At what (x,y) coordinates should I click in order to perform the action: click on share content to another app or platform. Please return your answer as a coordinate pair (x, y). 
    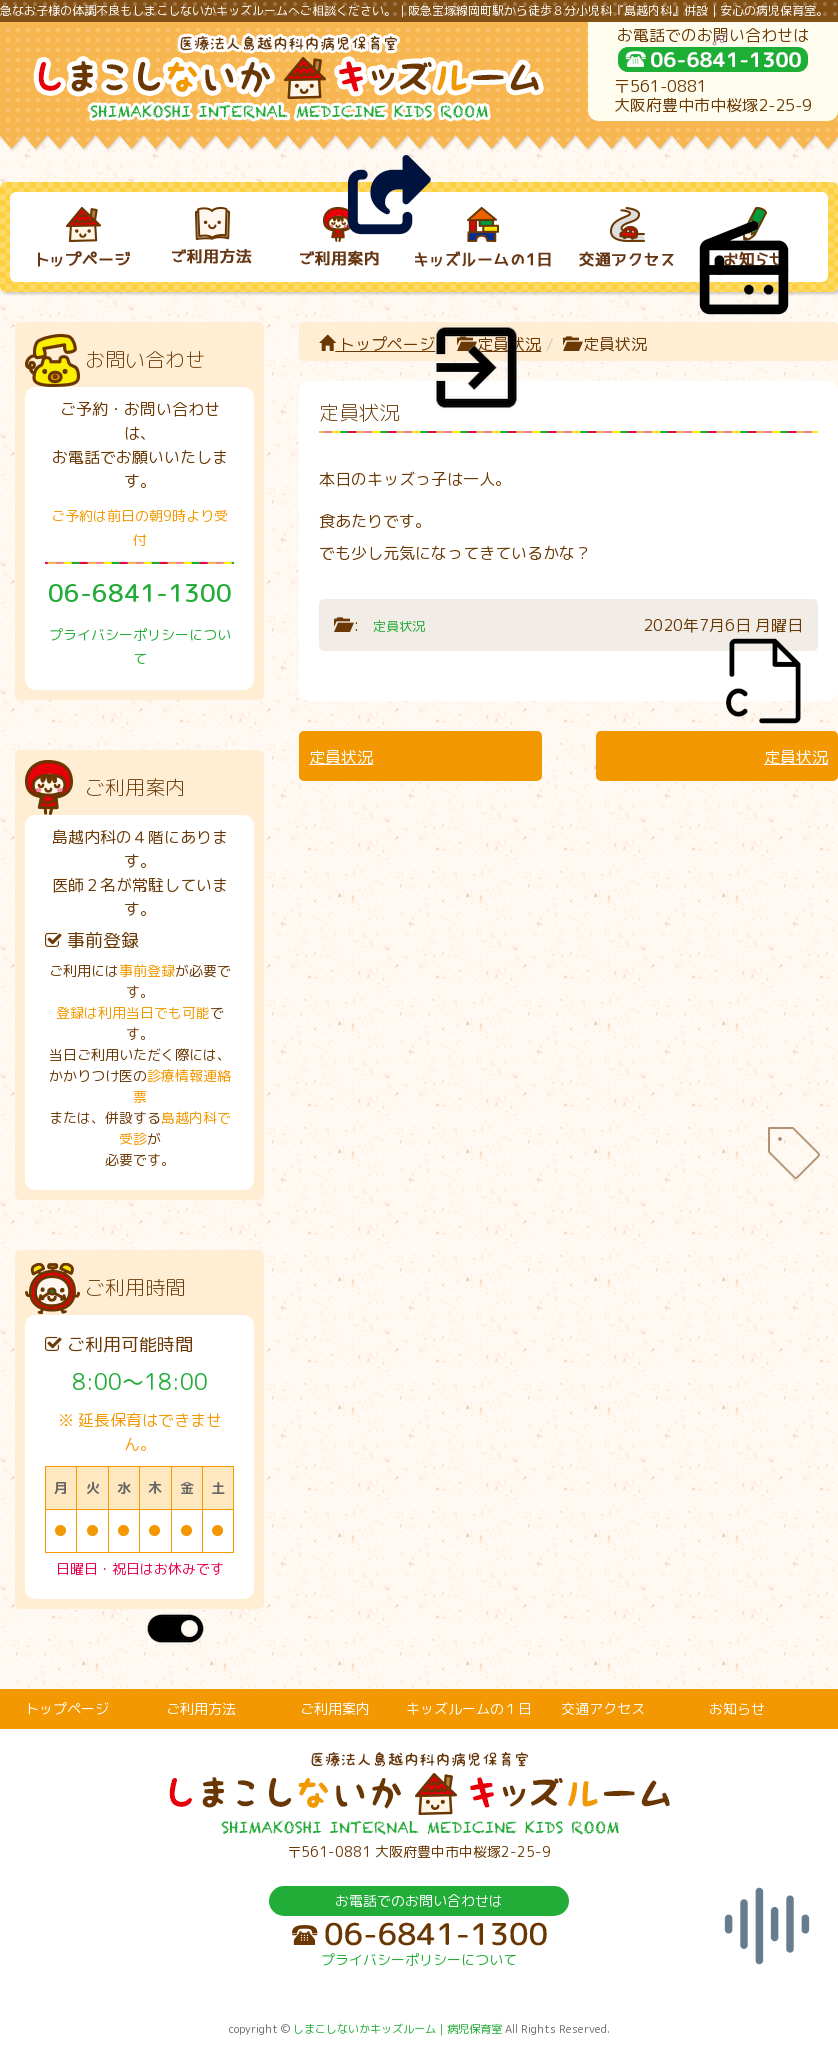
    Looking at the image, I should click on (387, 194).